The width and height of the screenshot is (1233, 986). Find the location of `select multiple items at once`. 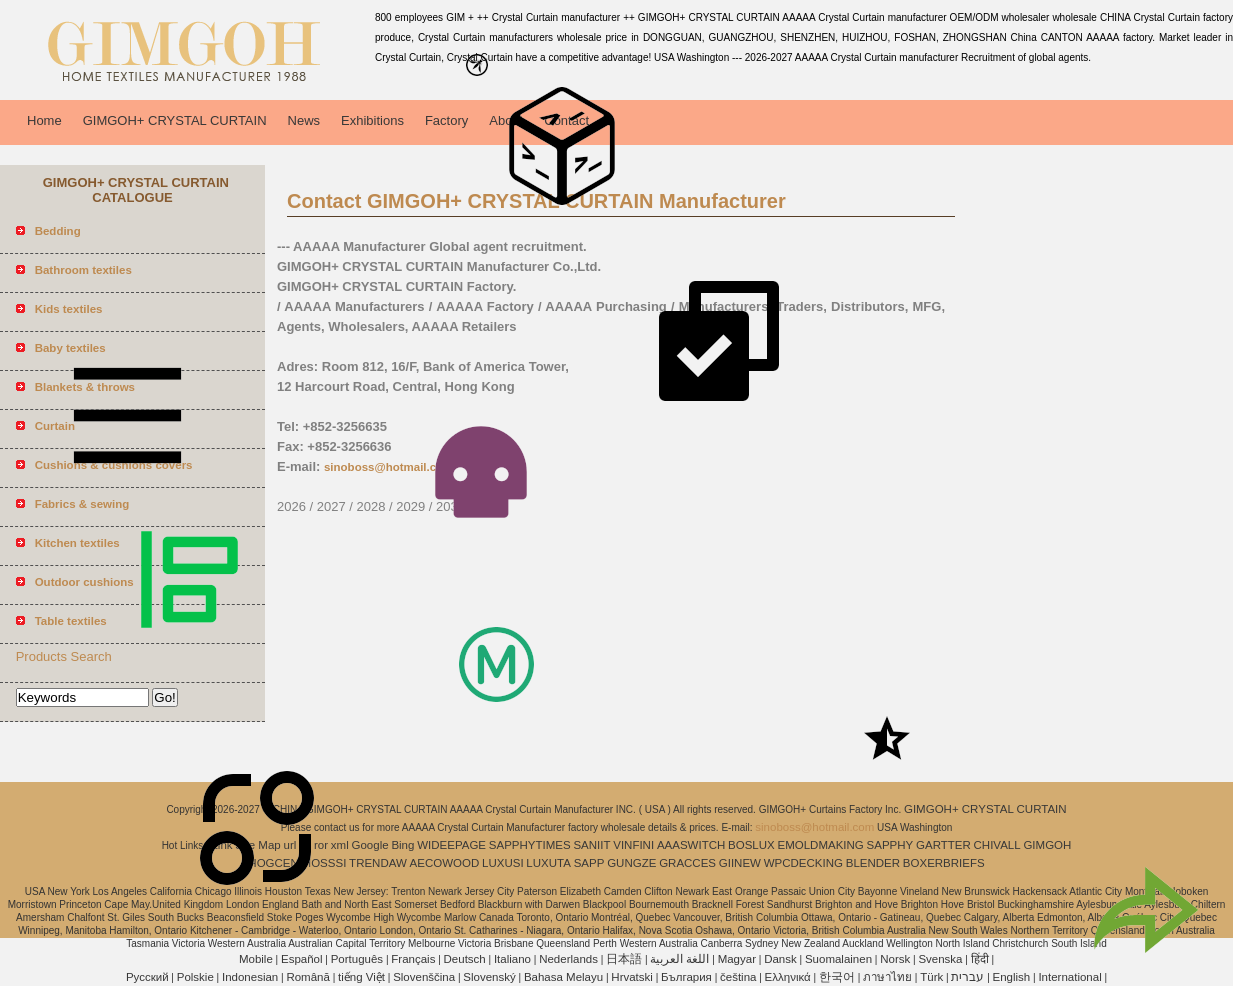

select multiple items at once is located at coordinates (719, 341).